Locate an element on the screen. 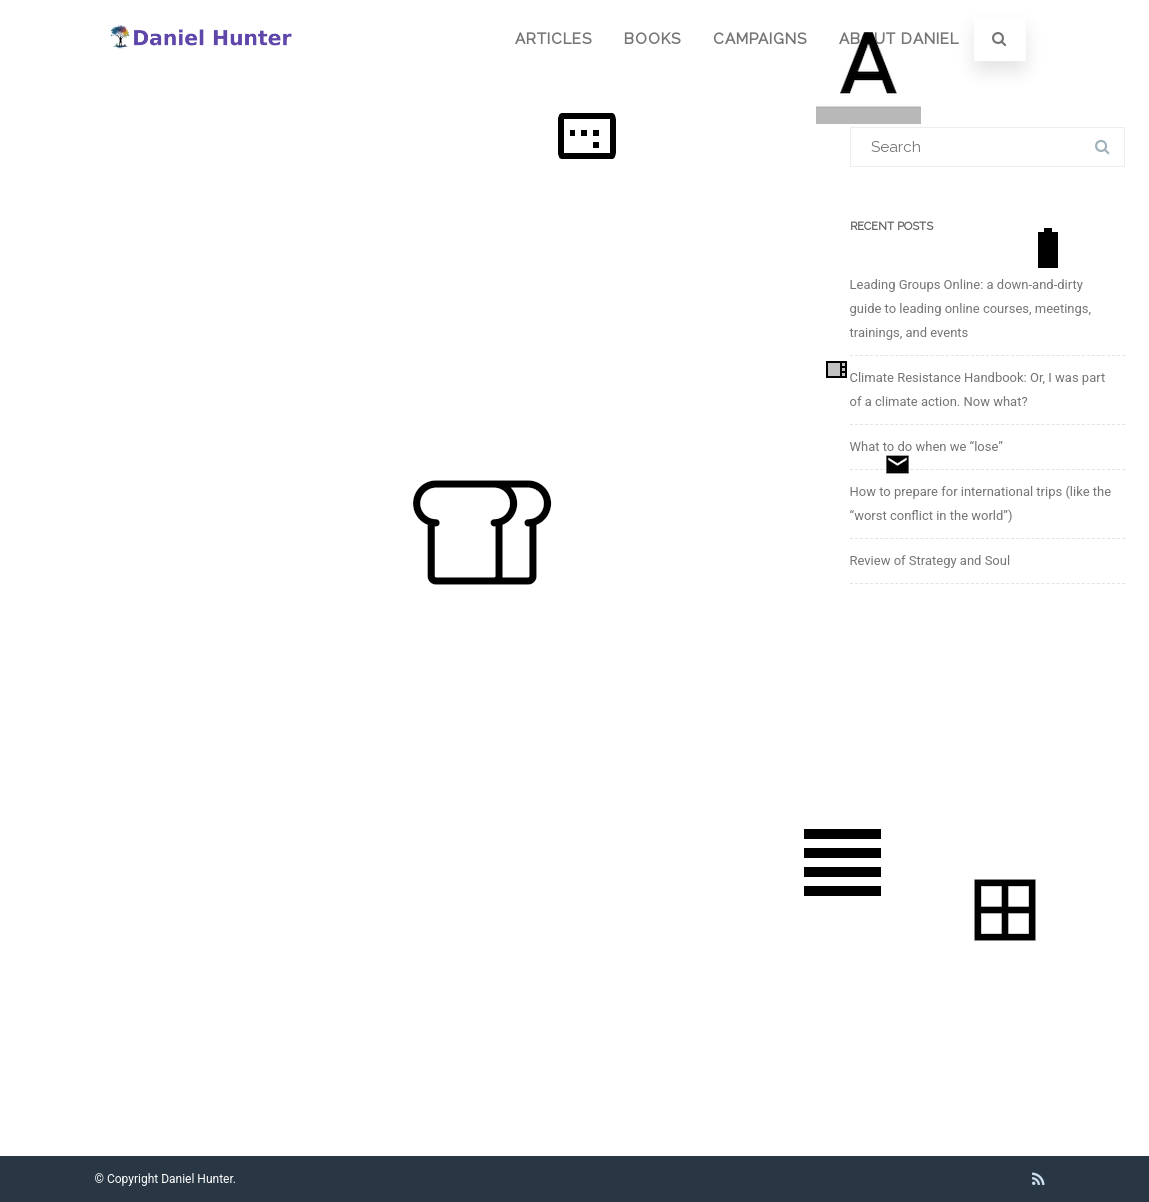 The width and height of the screenshot is (1149, 1202). adjust image aspect ratio settings is located at coordinates (587, 136).